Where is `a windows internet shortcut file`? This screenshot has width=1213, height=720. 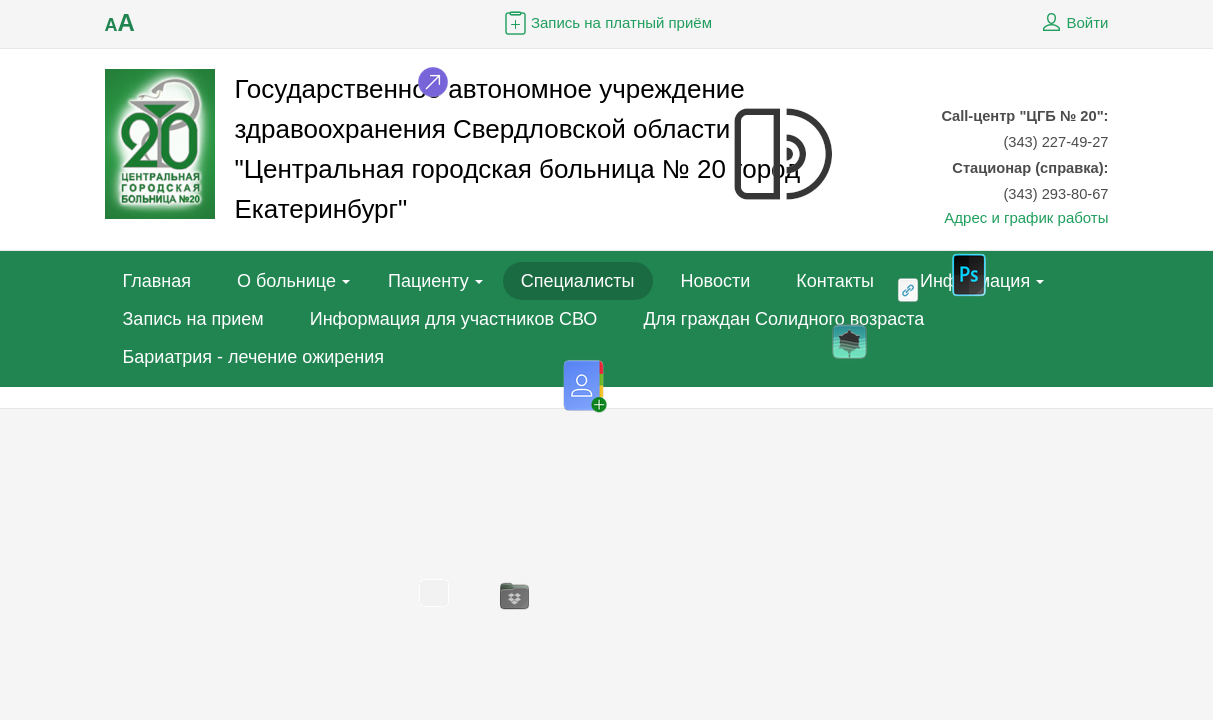
a windows internet shortcut file is located at coordinates (908, 290).